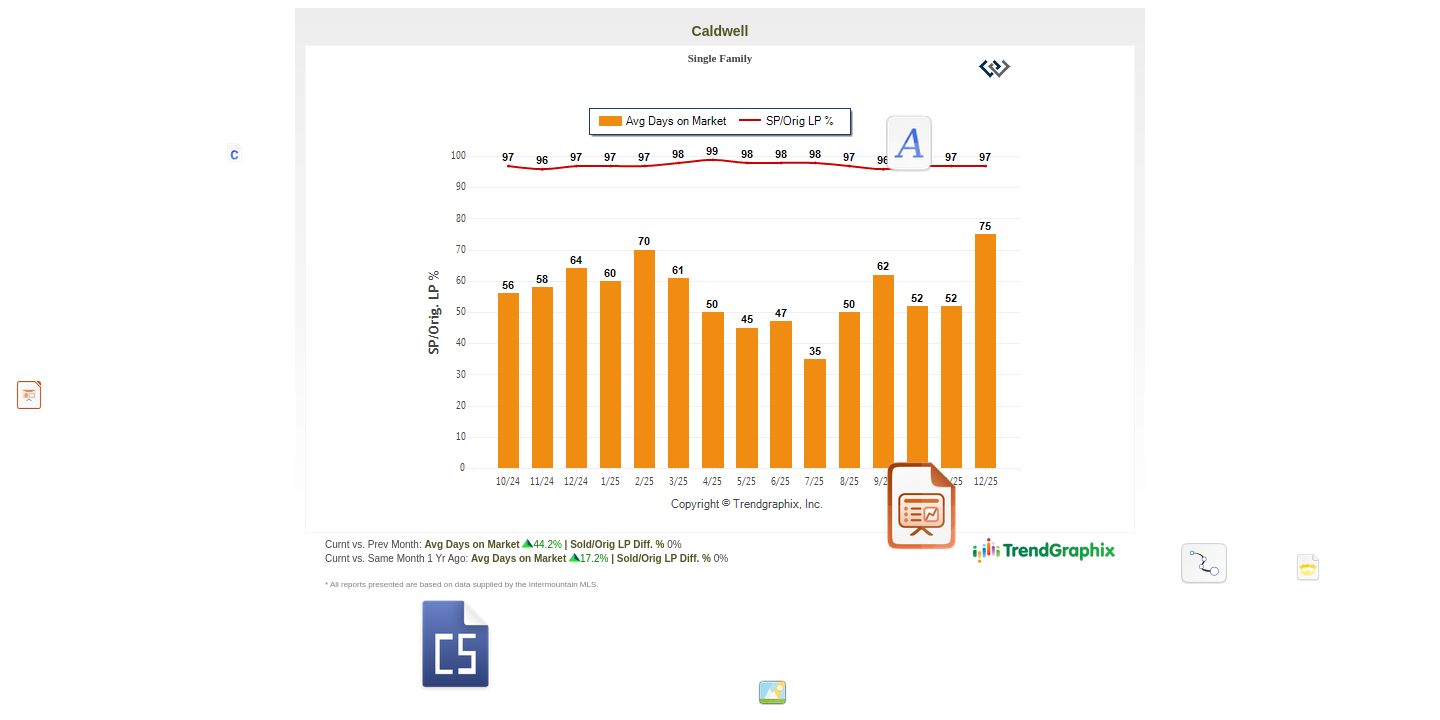  What do you see at coordinates (234, 152) in the screenshot?
I see `a C programming language source file` at bounding box center [234, 152].